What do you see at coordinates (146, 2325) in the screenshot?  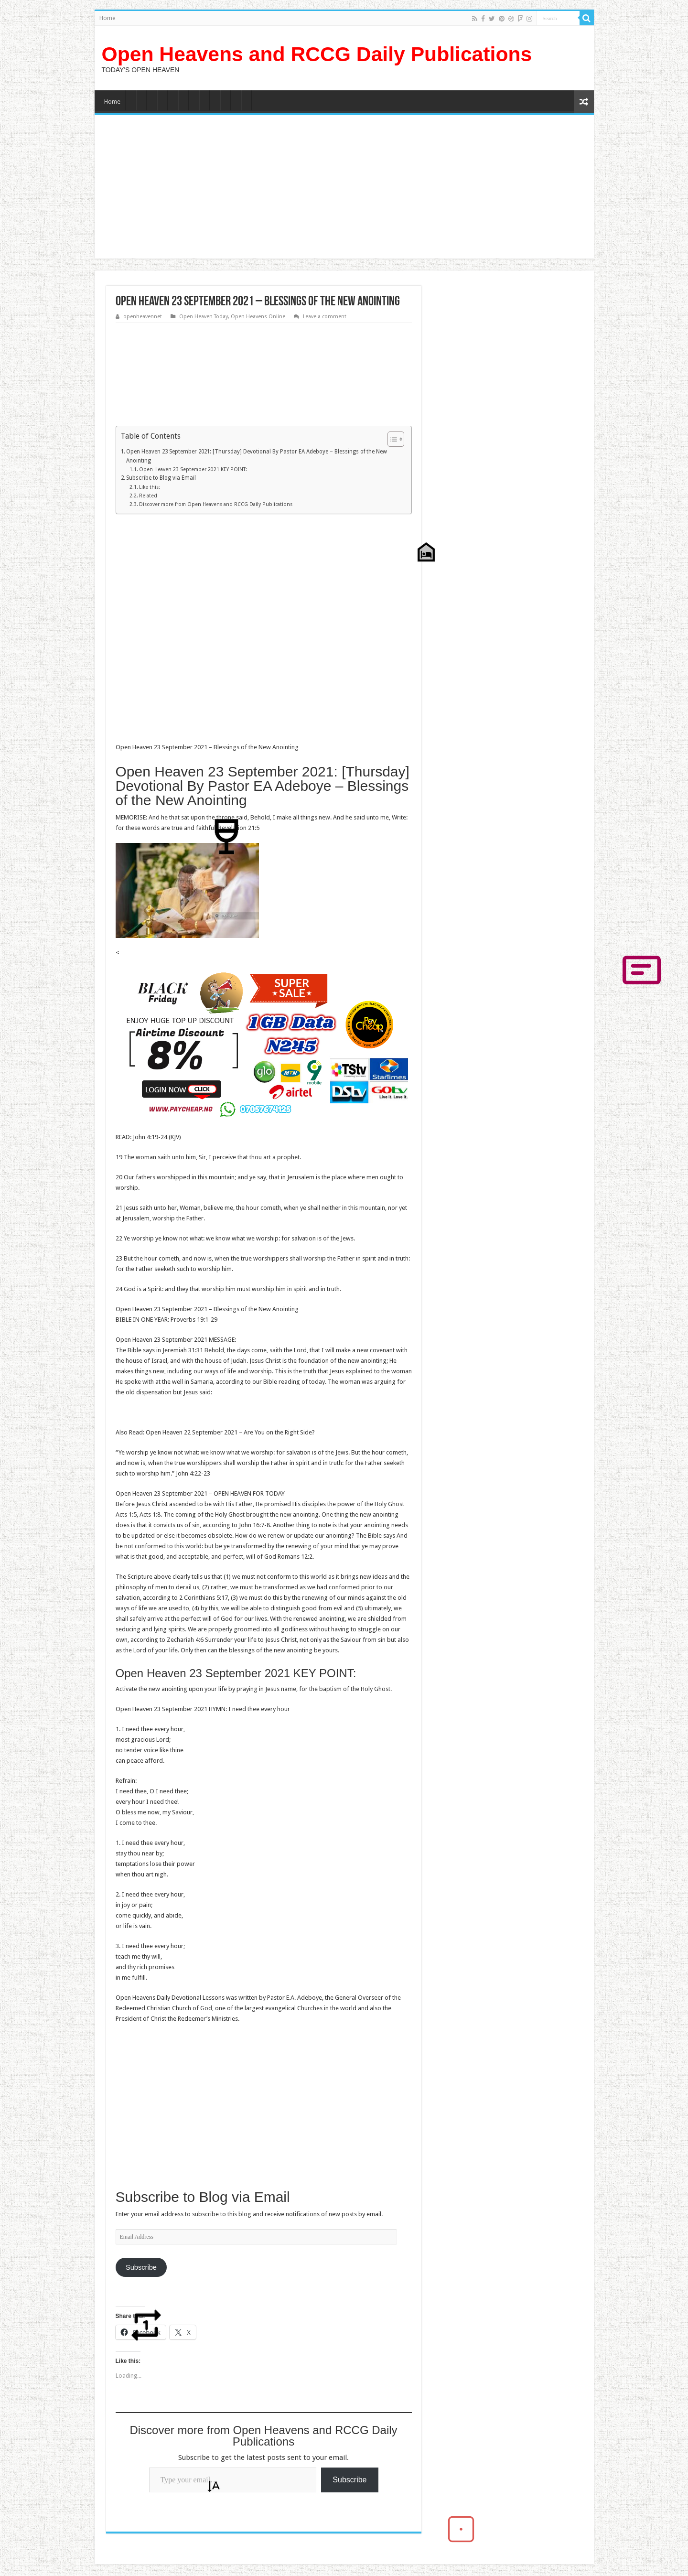 I see `repeat the current track once` at bounding box center [146, 2325].